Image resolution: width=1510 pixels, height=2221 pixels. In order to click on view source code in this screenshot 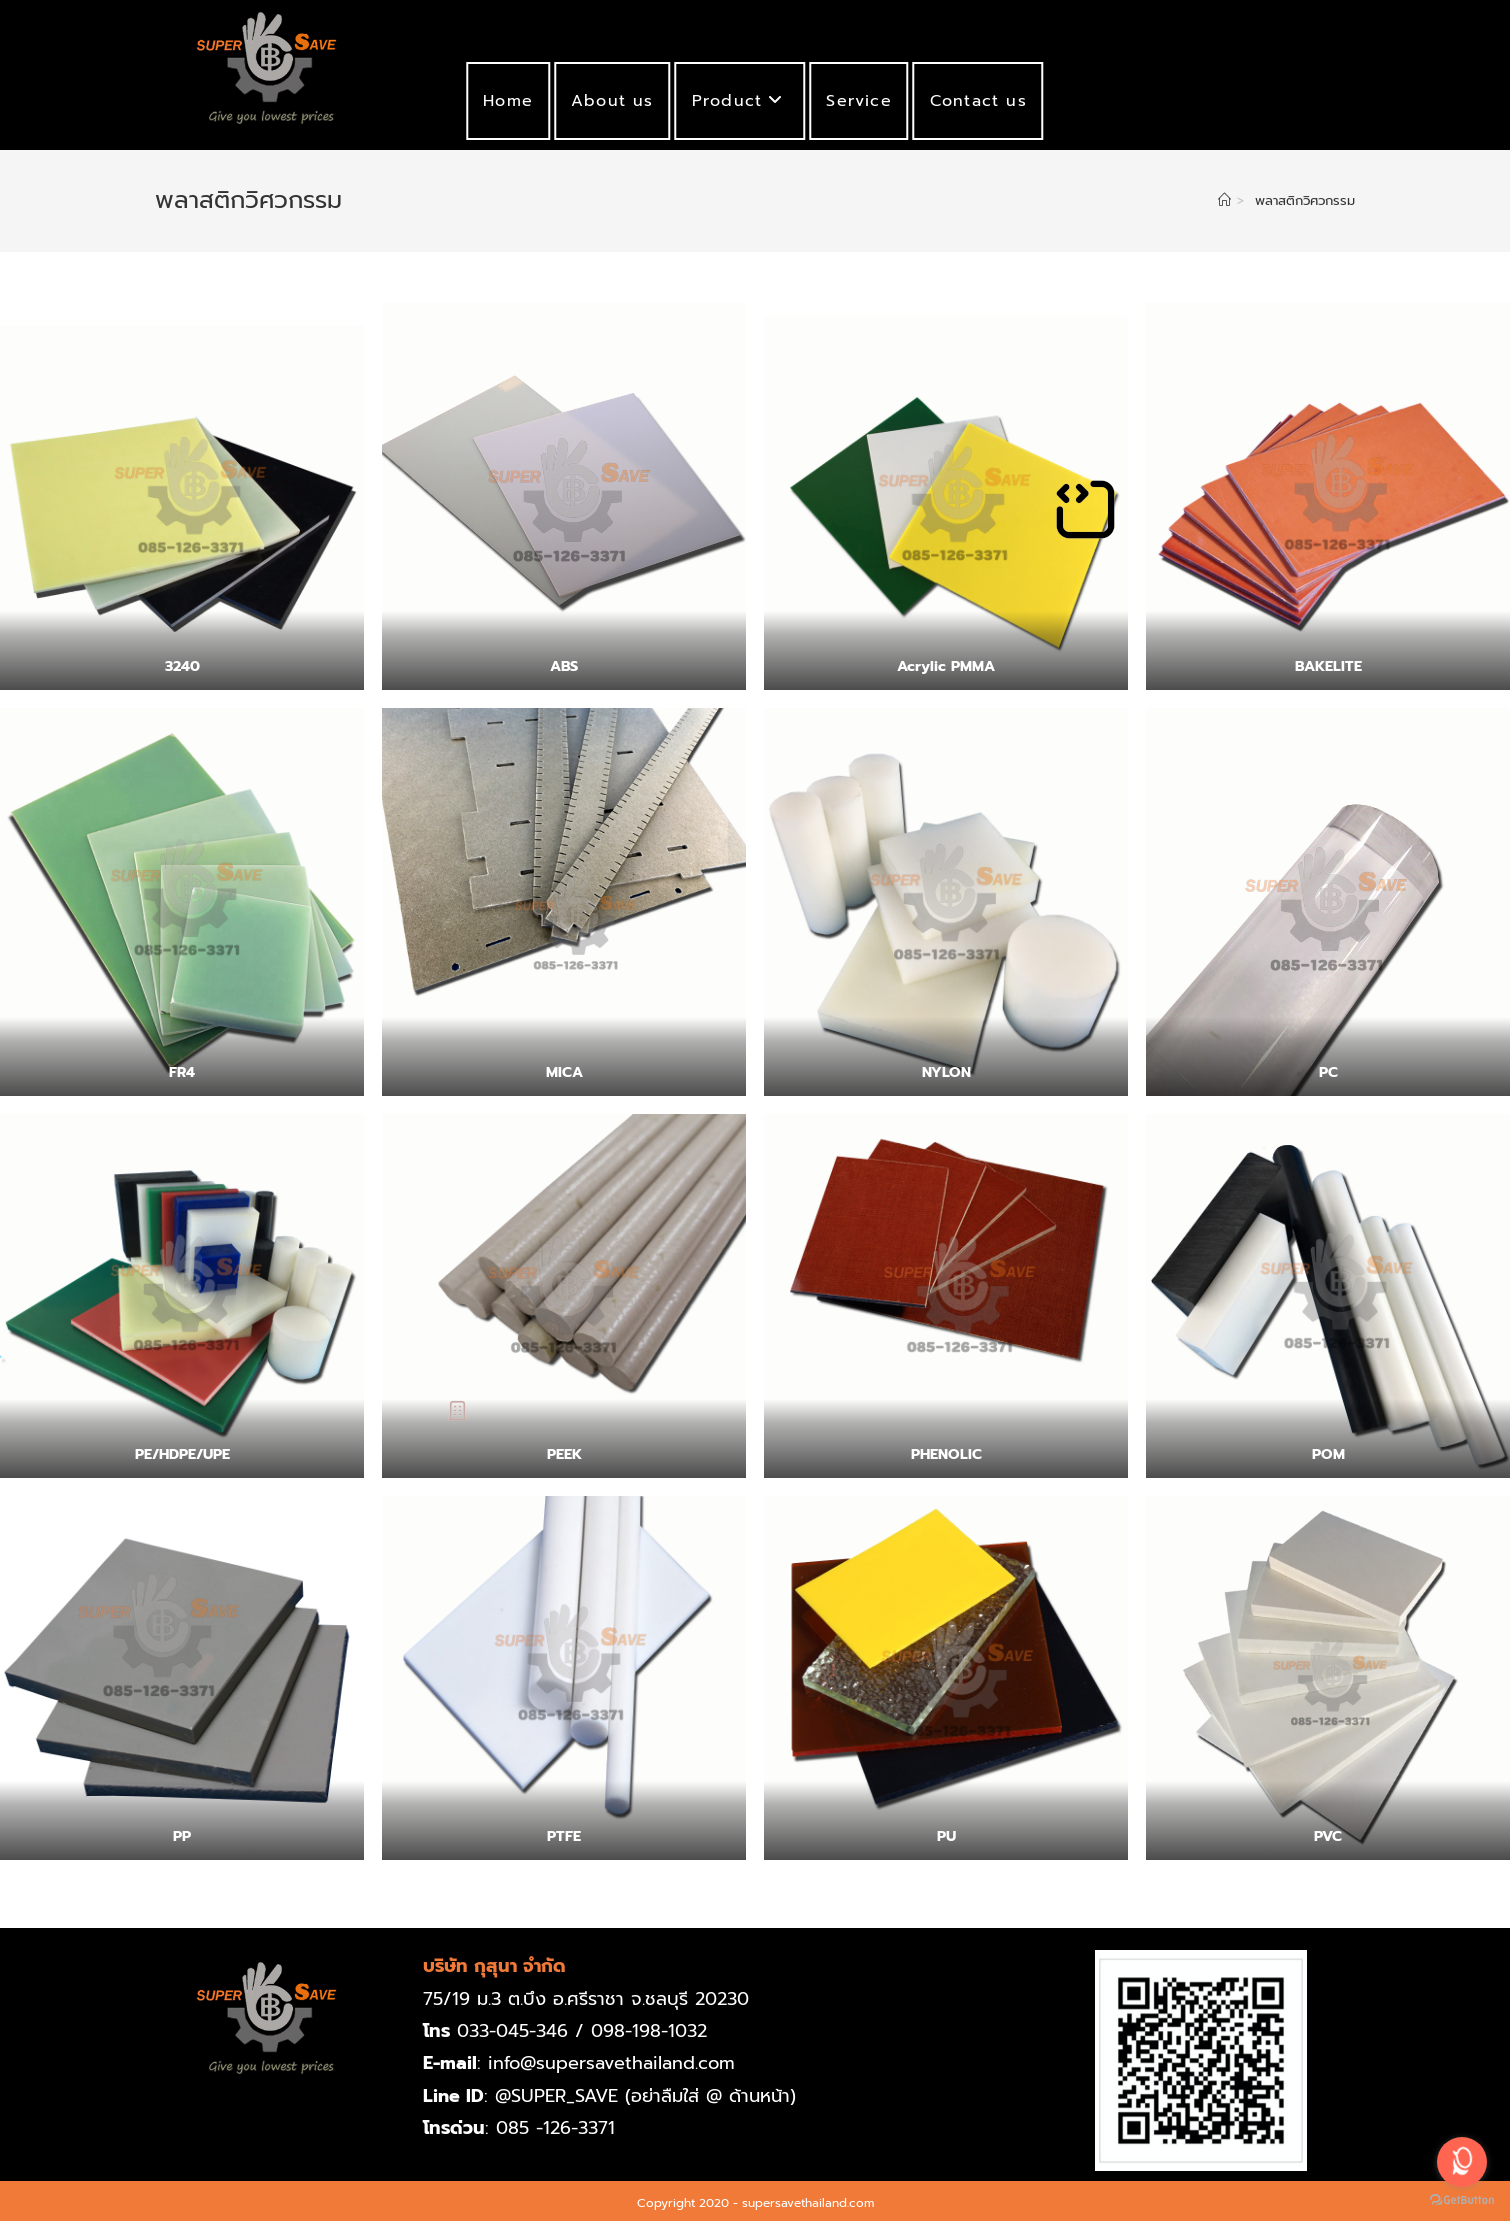, I will do `click(1085, 509)`.